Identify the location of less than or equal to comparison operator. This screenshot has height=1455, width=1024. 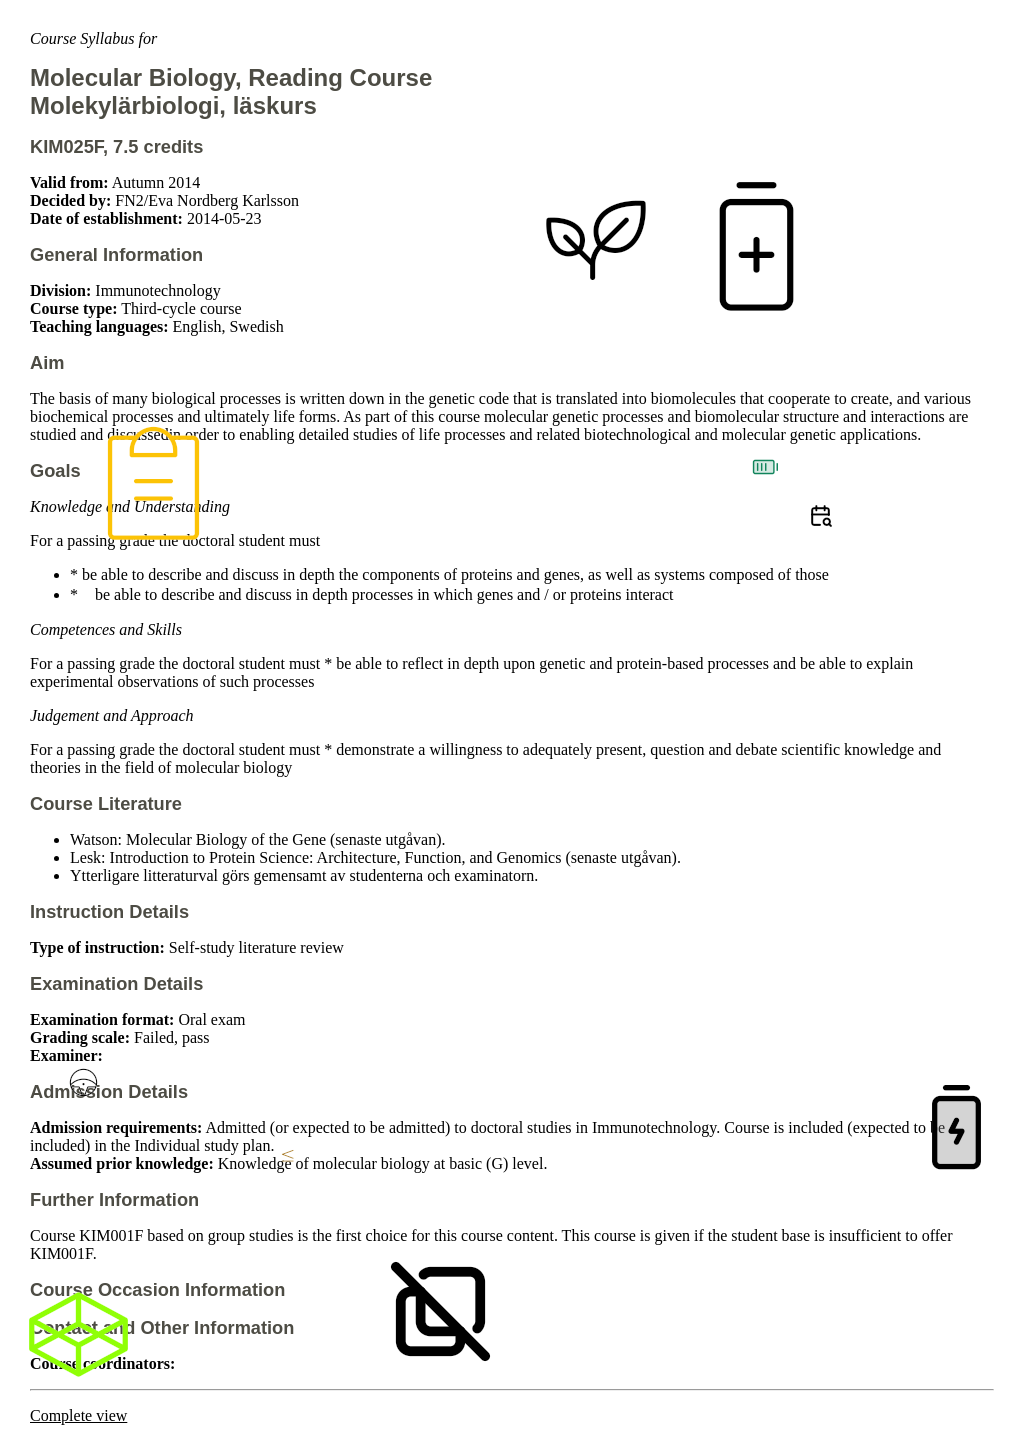
(288, 1156).